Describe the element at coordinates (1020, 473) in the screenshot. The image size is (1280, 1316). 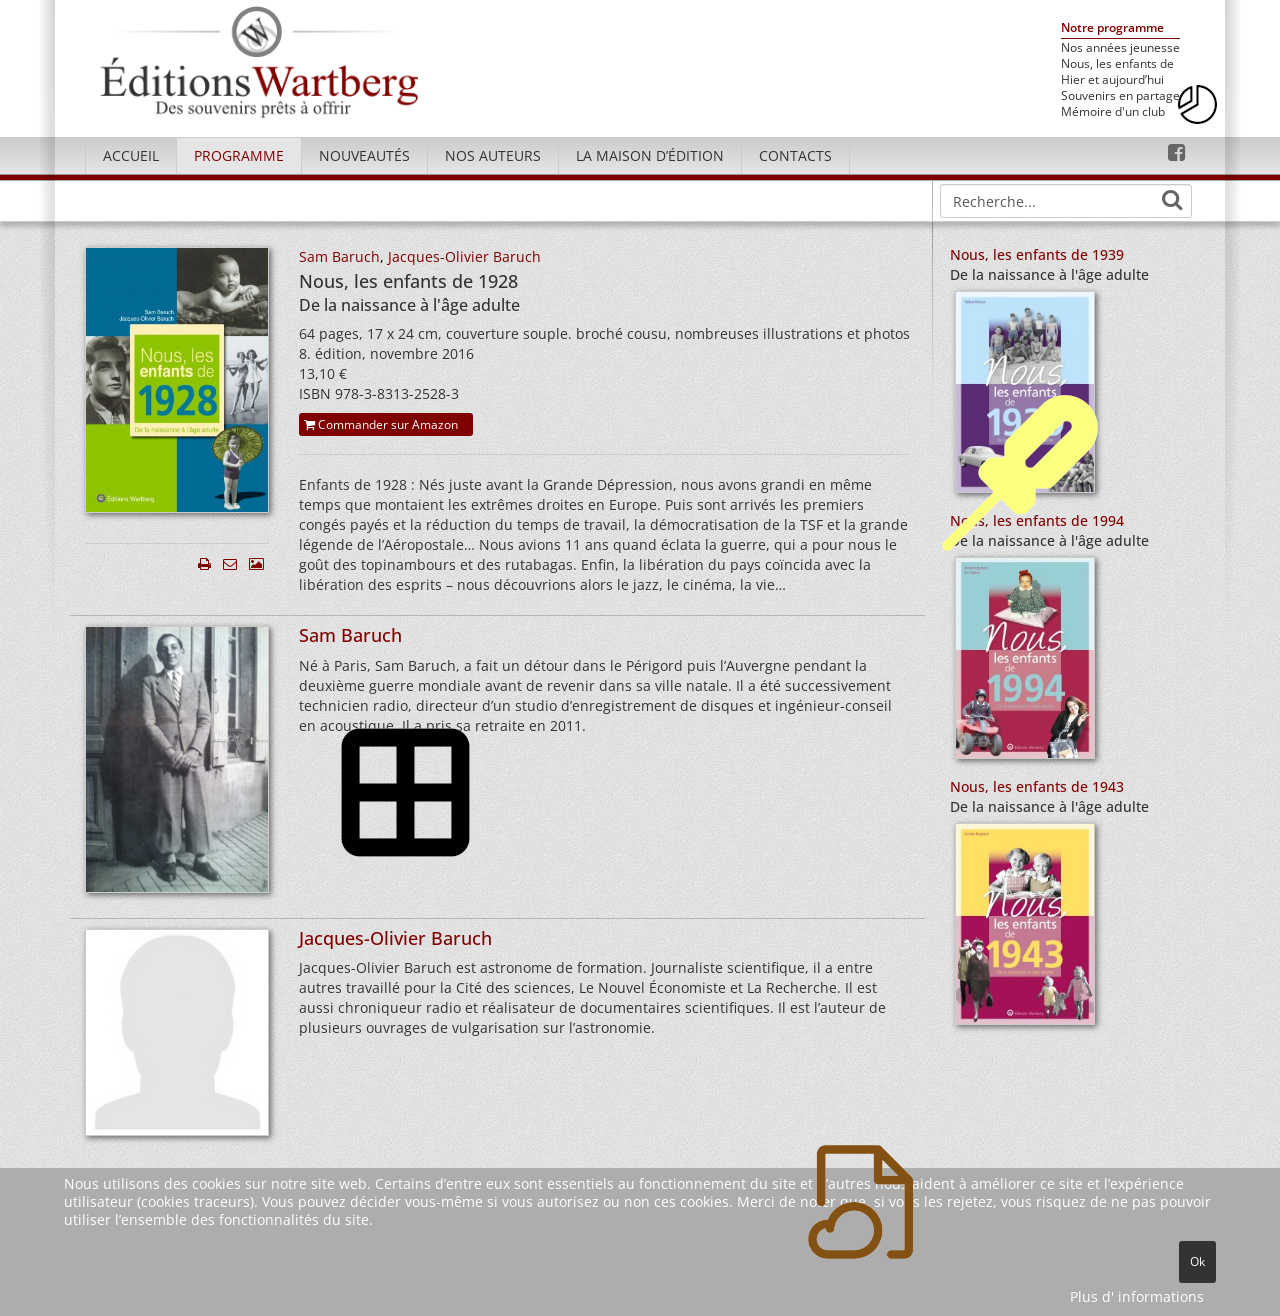
I see `access settings or configuration options` at that location.